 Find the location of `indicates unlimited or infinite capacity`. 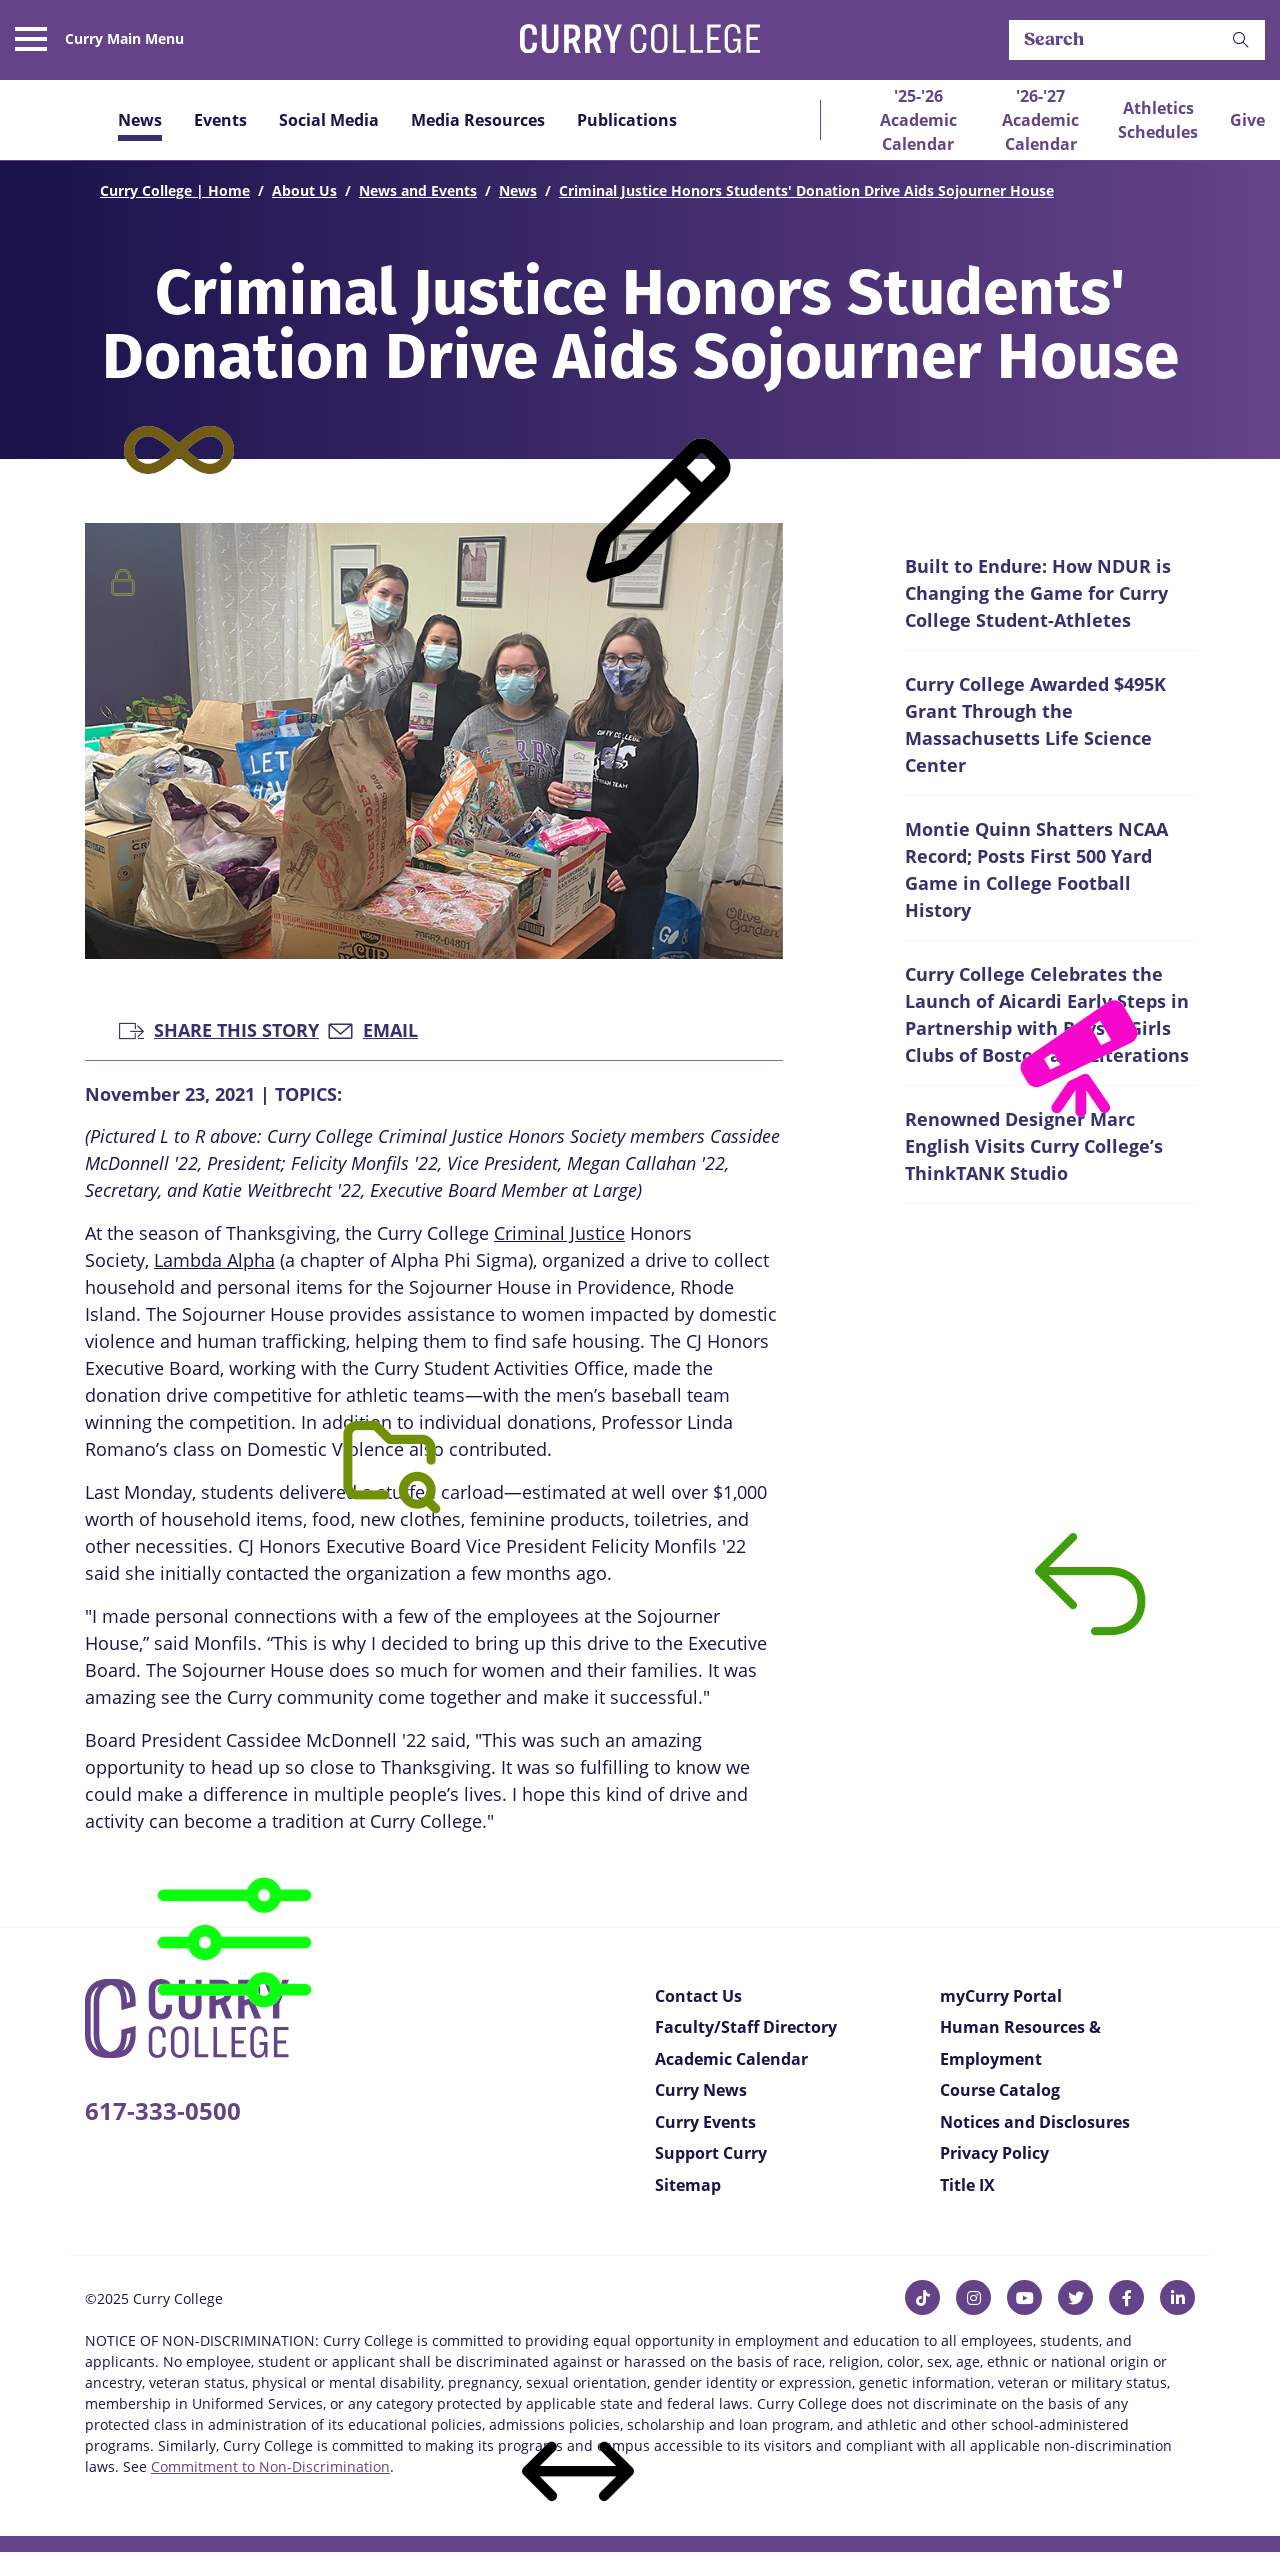

indicates unlimited or infinite capacity is located at coordinates (179, 450).